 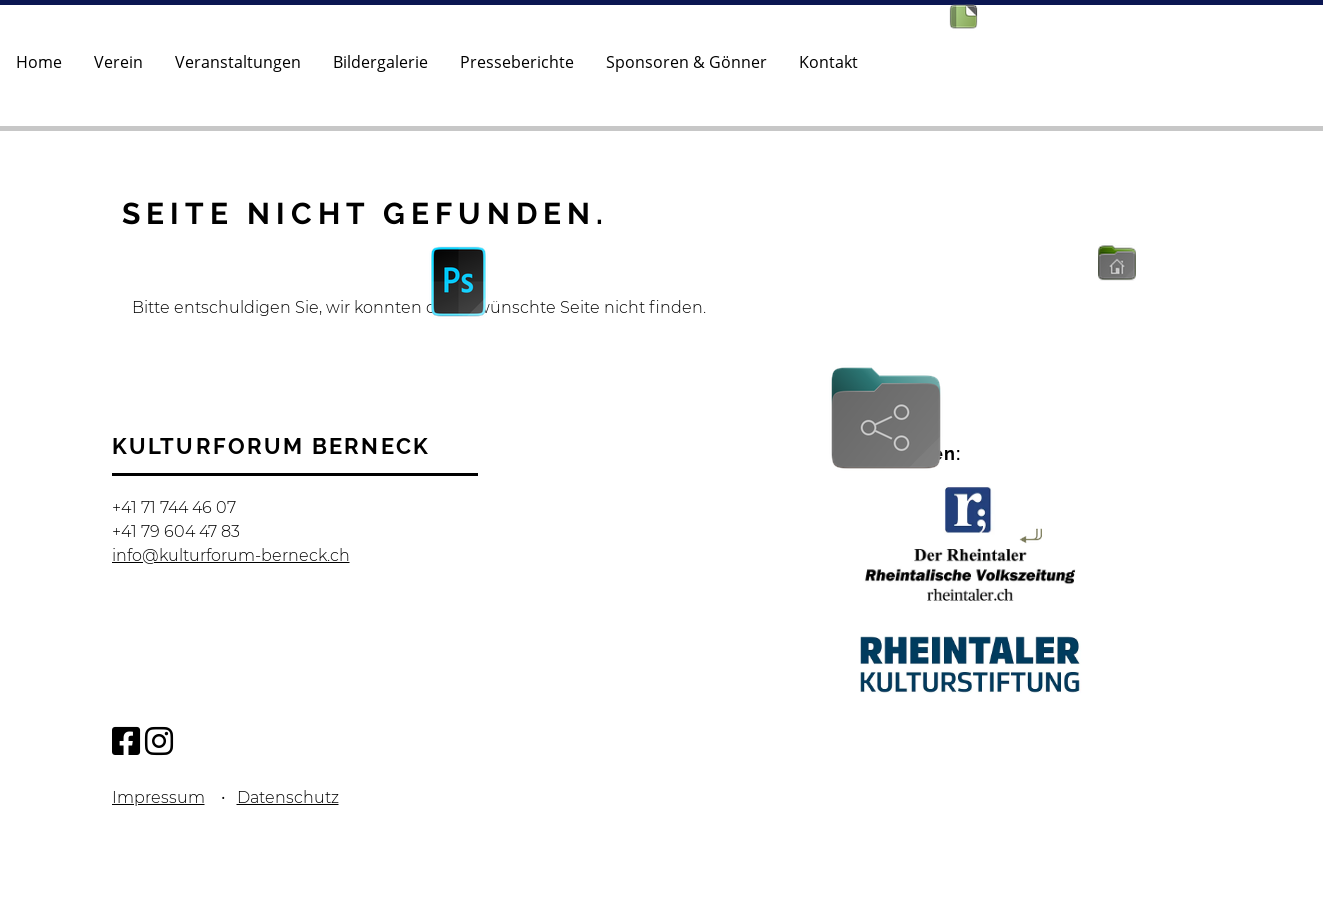 What do you see at coordinates (458, 281) in the screenshot?
I see `adobe photoshop file type indicator` at bounding box center [458, 281].